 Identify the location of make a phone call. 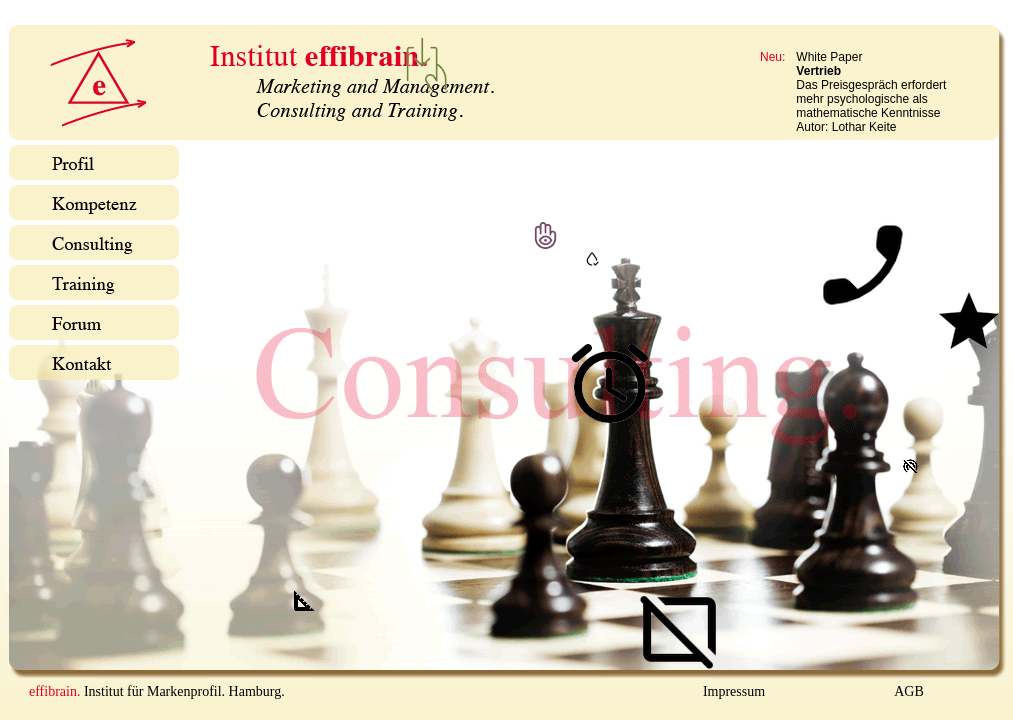
(863, 265).